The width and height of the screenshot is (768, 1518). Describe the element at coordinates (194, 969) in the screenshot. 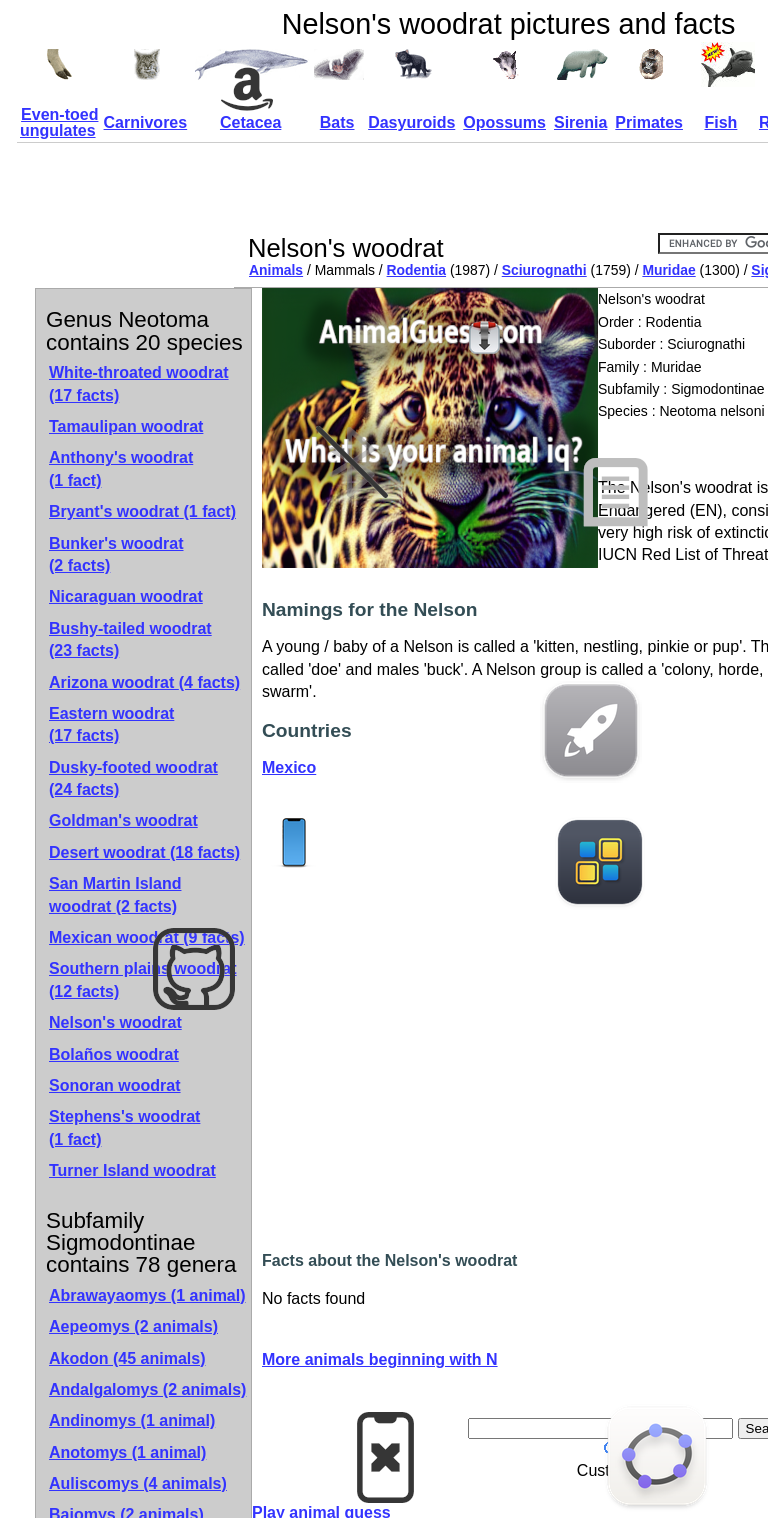

I see `open GitHub Desktop application` at that location.